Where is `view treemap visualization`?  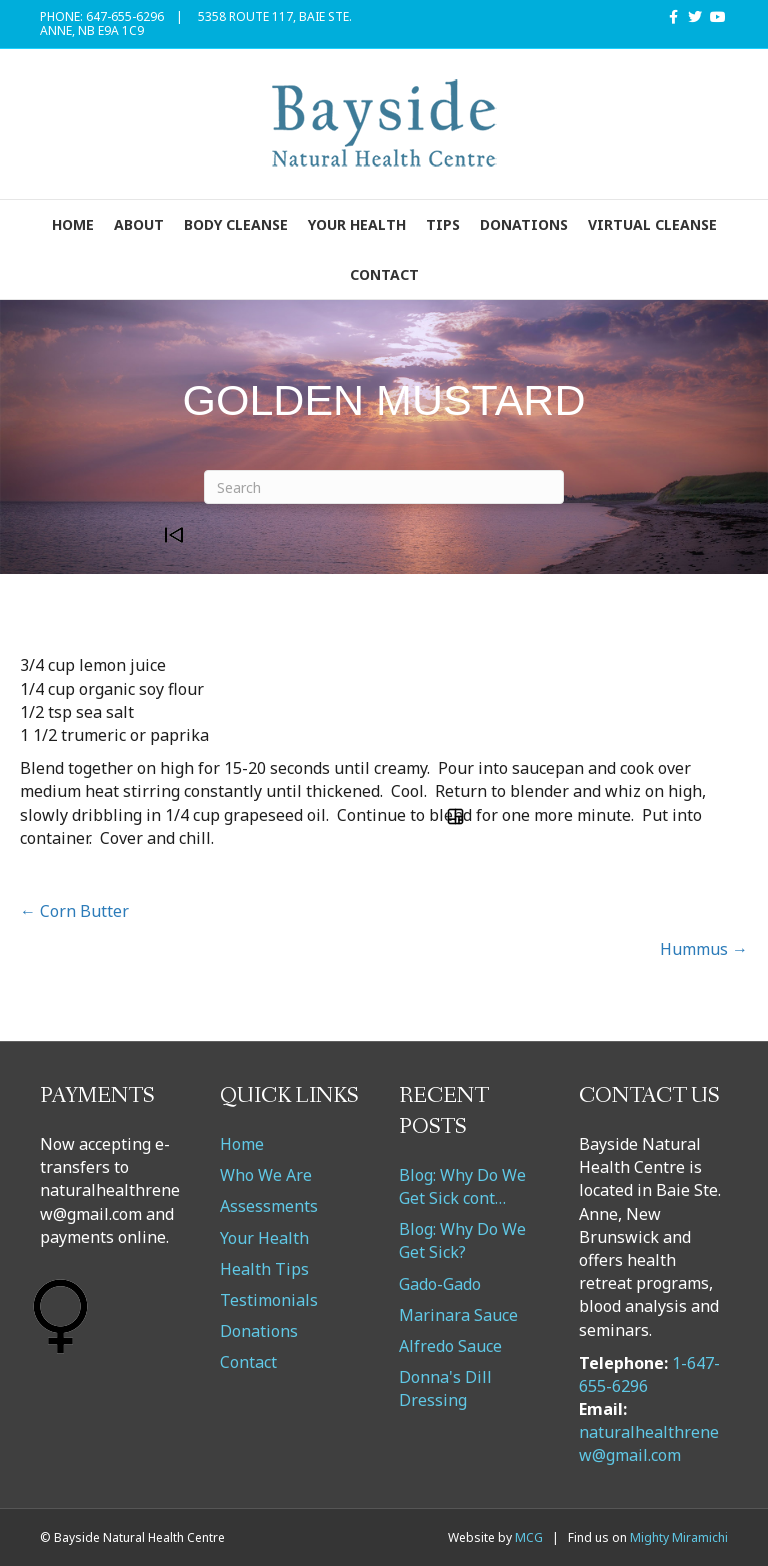 view treemap visualization is located at coordinates (455, 816).